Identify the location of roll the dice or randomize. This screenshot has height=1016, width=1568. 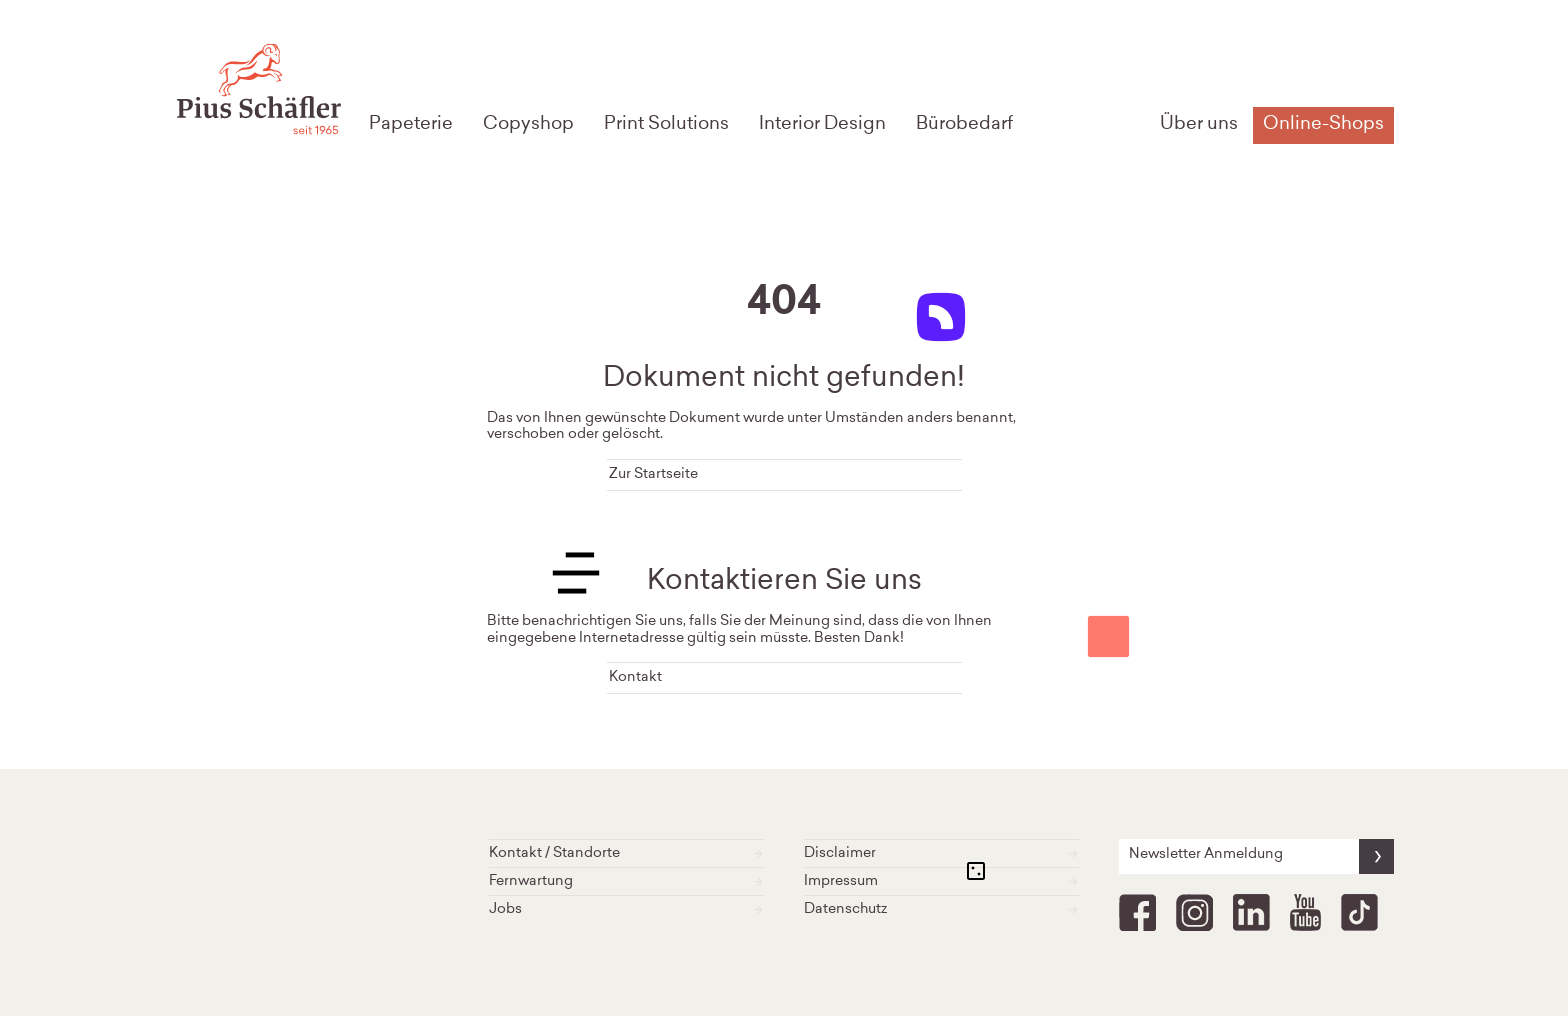
(976, 871).